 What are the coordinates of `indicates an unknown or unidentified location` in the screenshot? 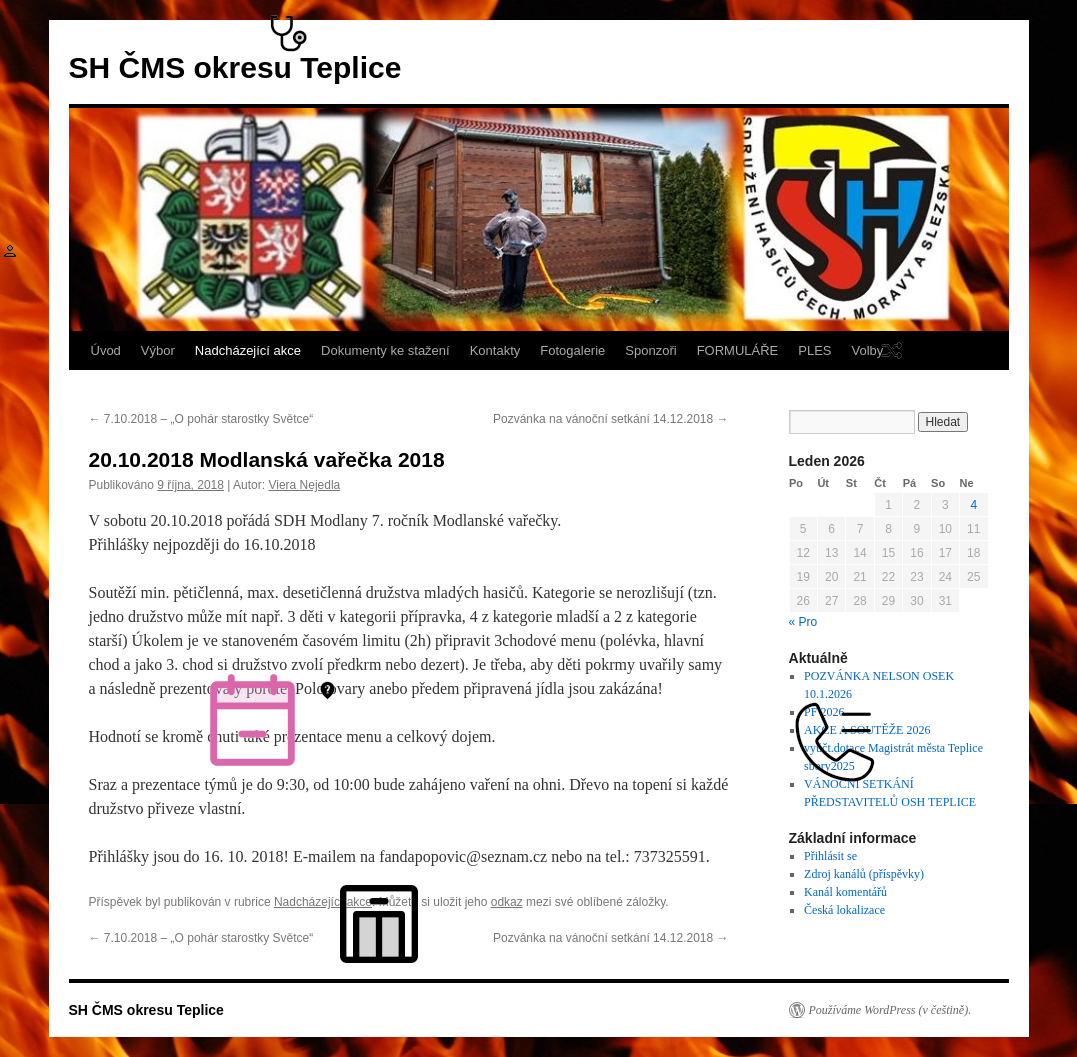 It's located at (327, 690).